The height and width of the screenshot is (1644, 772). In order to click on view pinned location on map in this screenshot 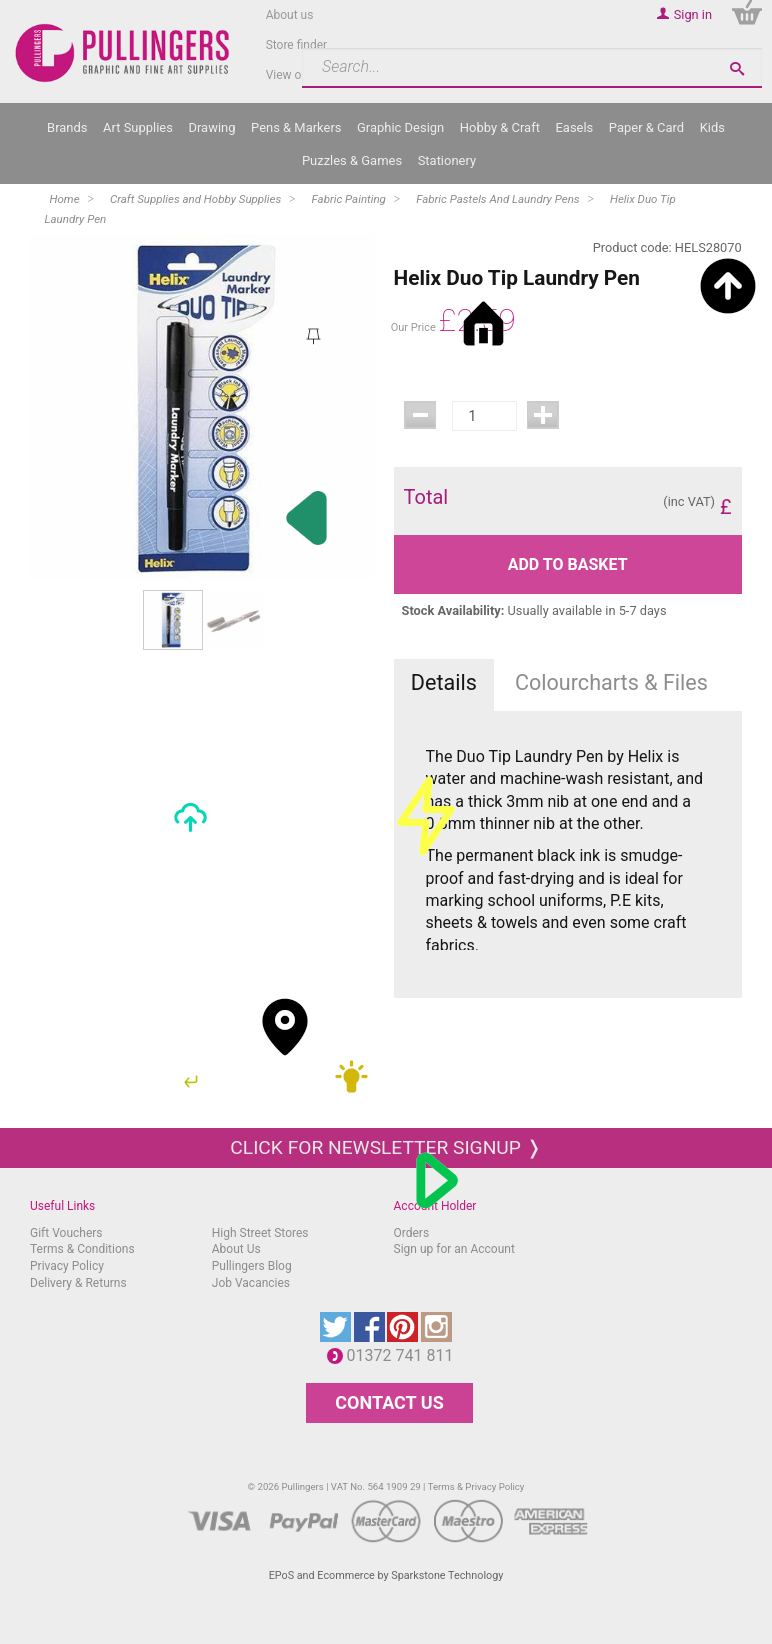, I will do `click(285, 1027)`.